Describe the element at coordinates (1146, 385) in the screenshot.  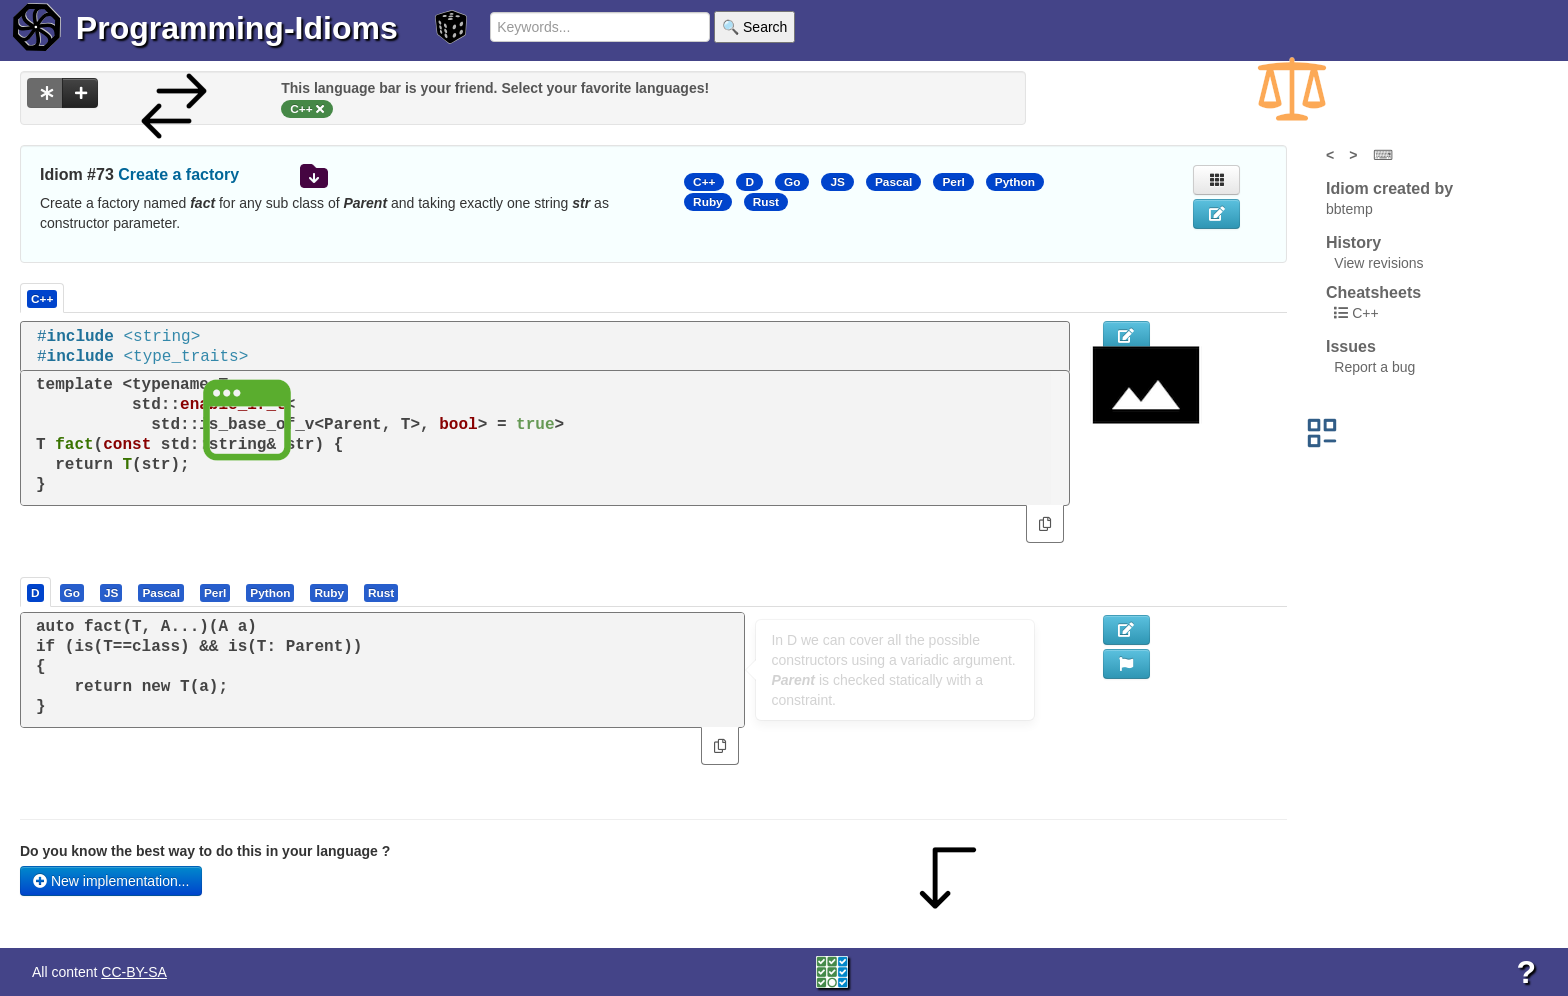
I see `view panorama or wide-angle photos` at that location.